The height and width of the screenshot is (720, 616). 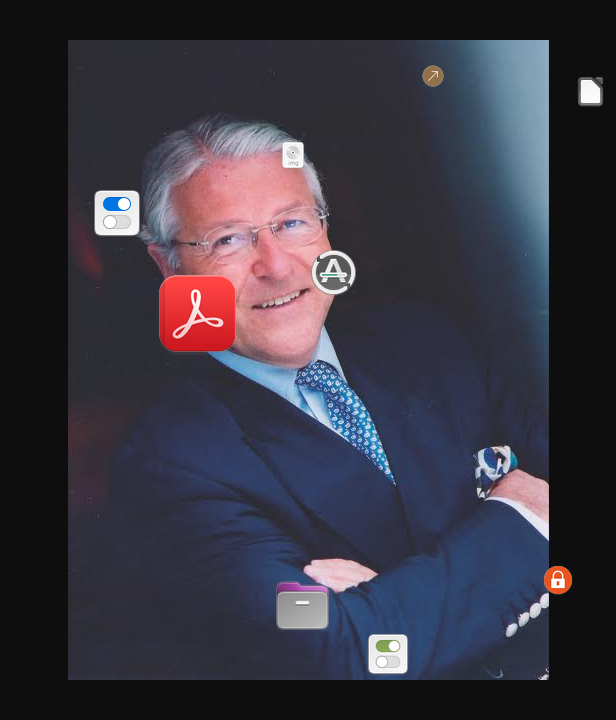 What do you see at coordinates (197, 313) in the screenshot?
I see `open adobe acrobat reader` at bounding box center [197, 313].